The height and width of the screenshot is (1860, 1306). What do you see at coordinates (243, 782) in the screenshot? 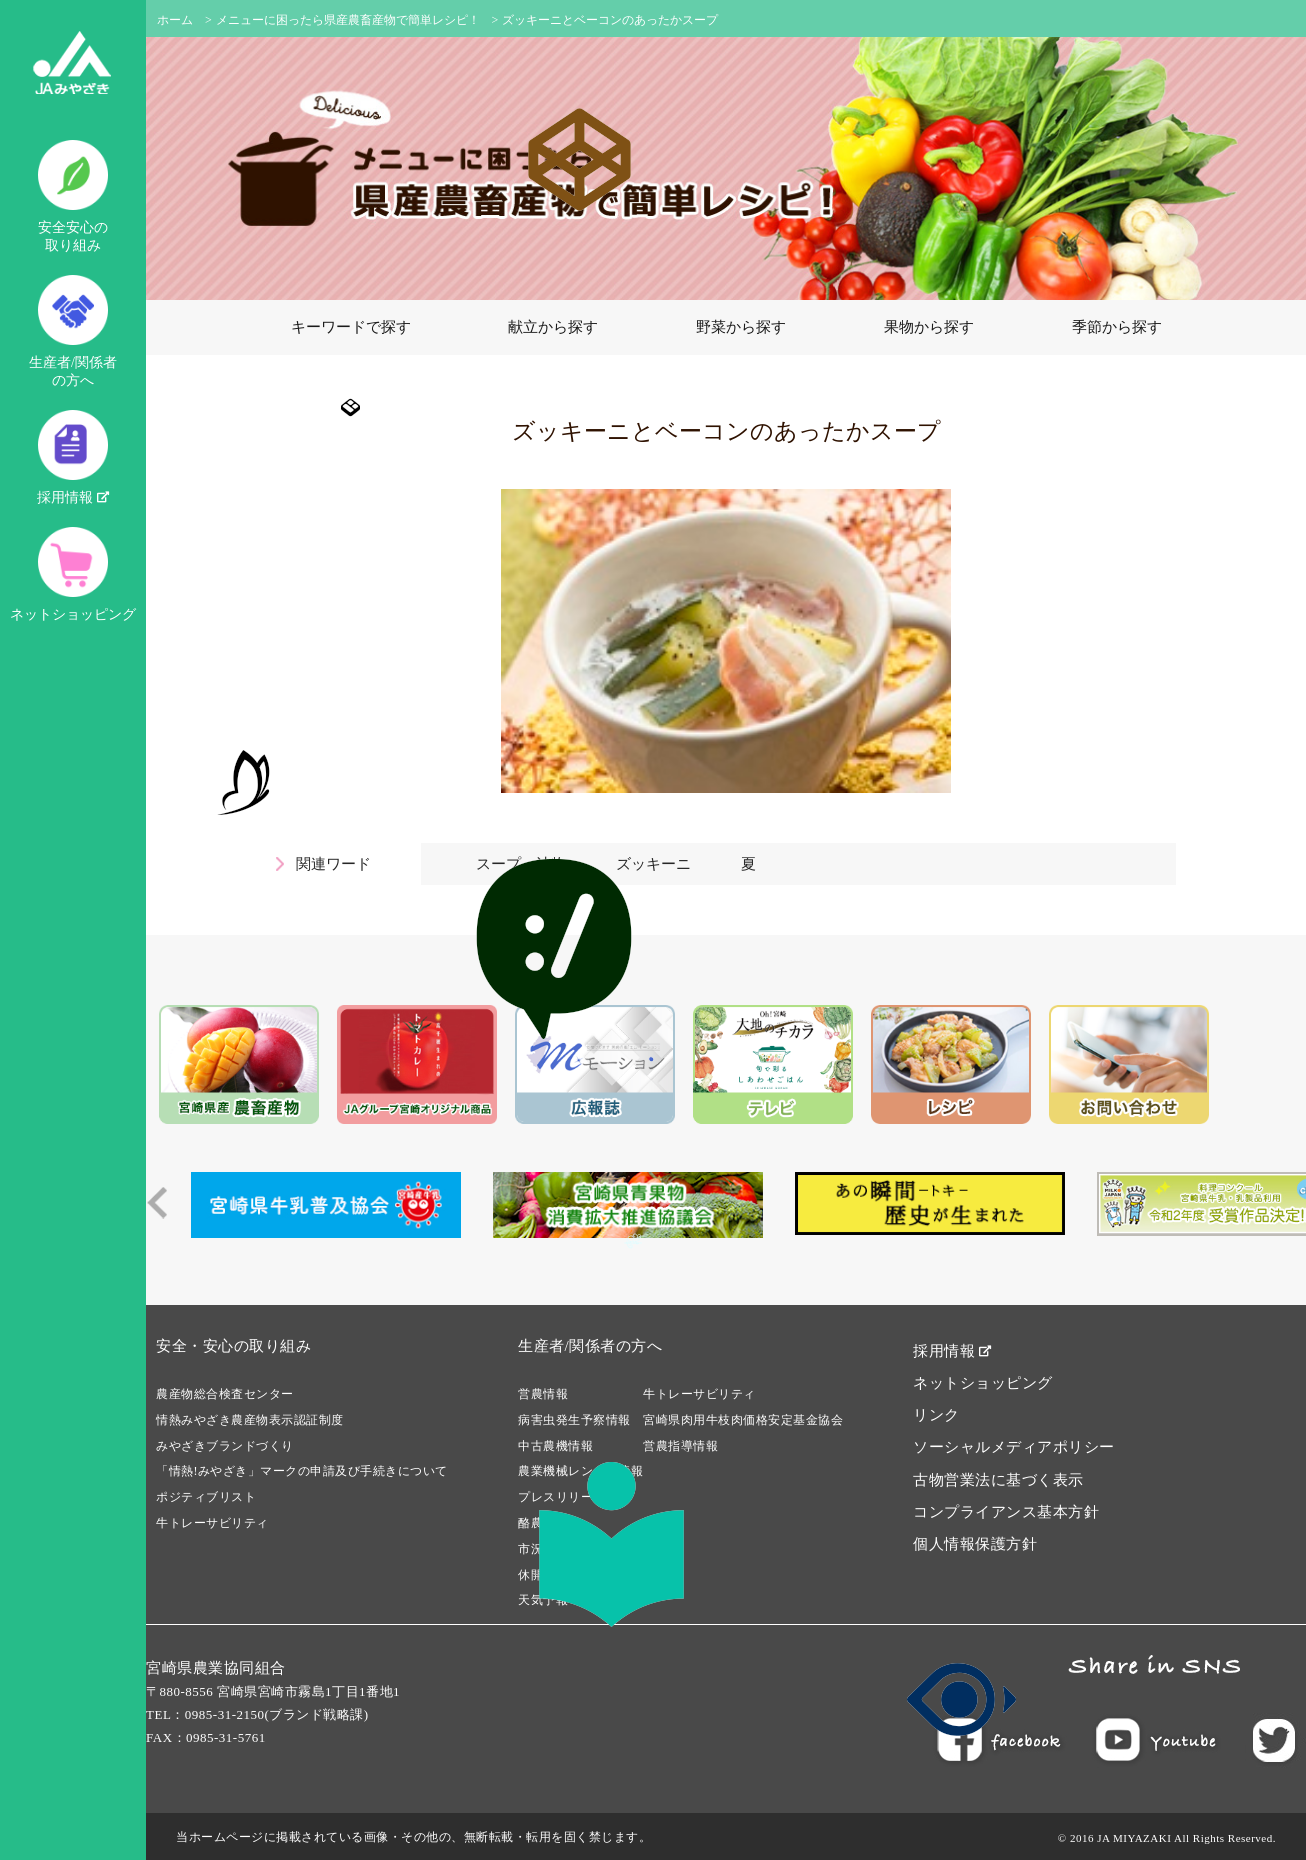
I see `open the Veepee app` at bounding box center [243, 782].